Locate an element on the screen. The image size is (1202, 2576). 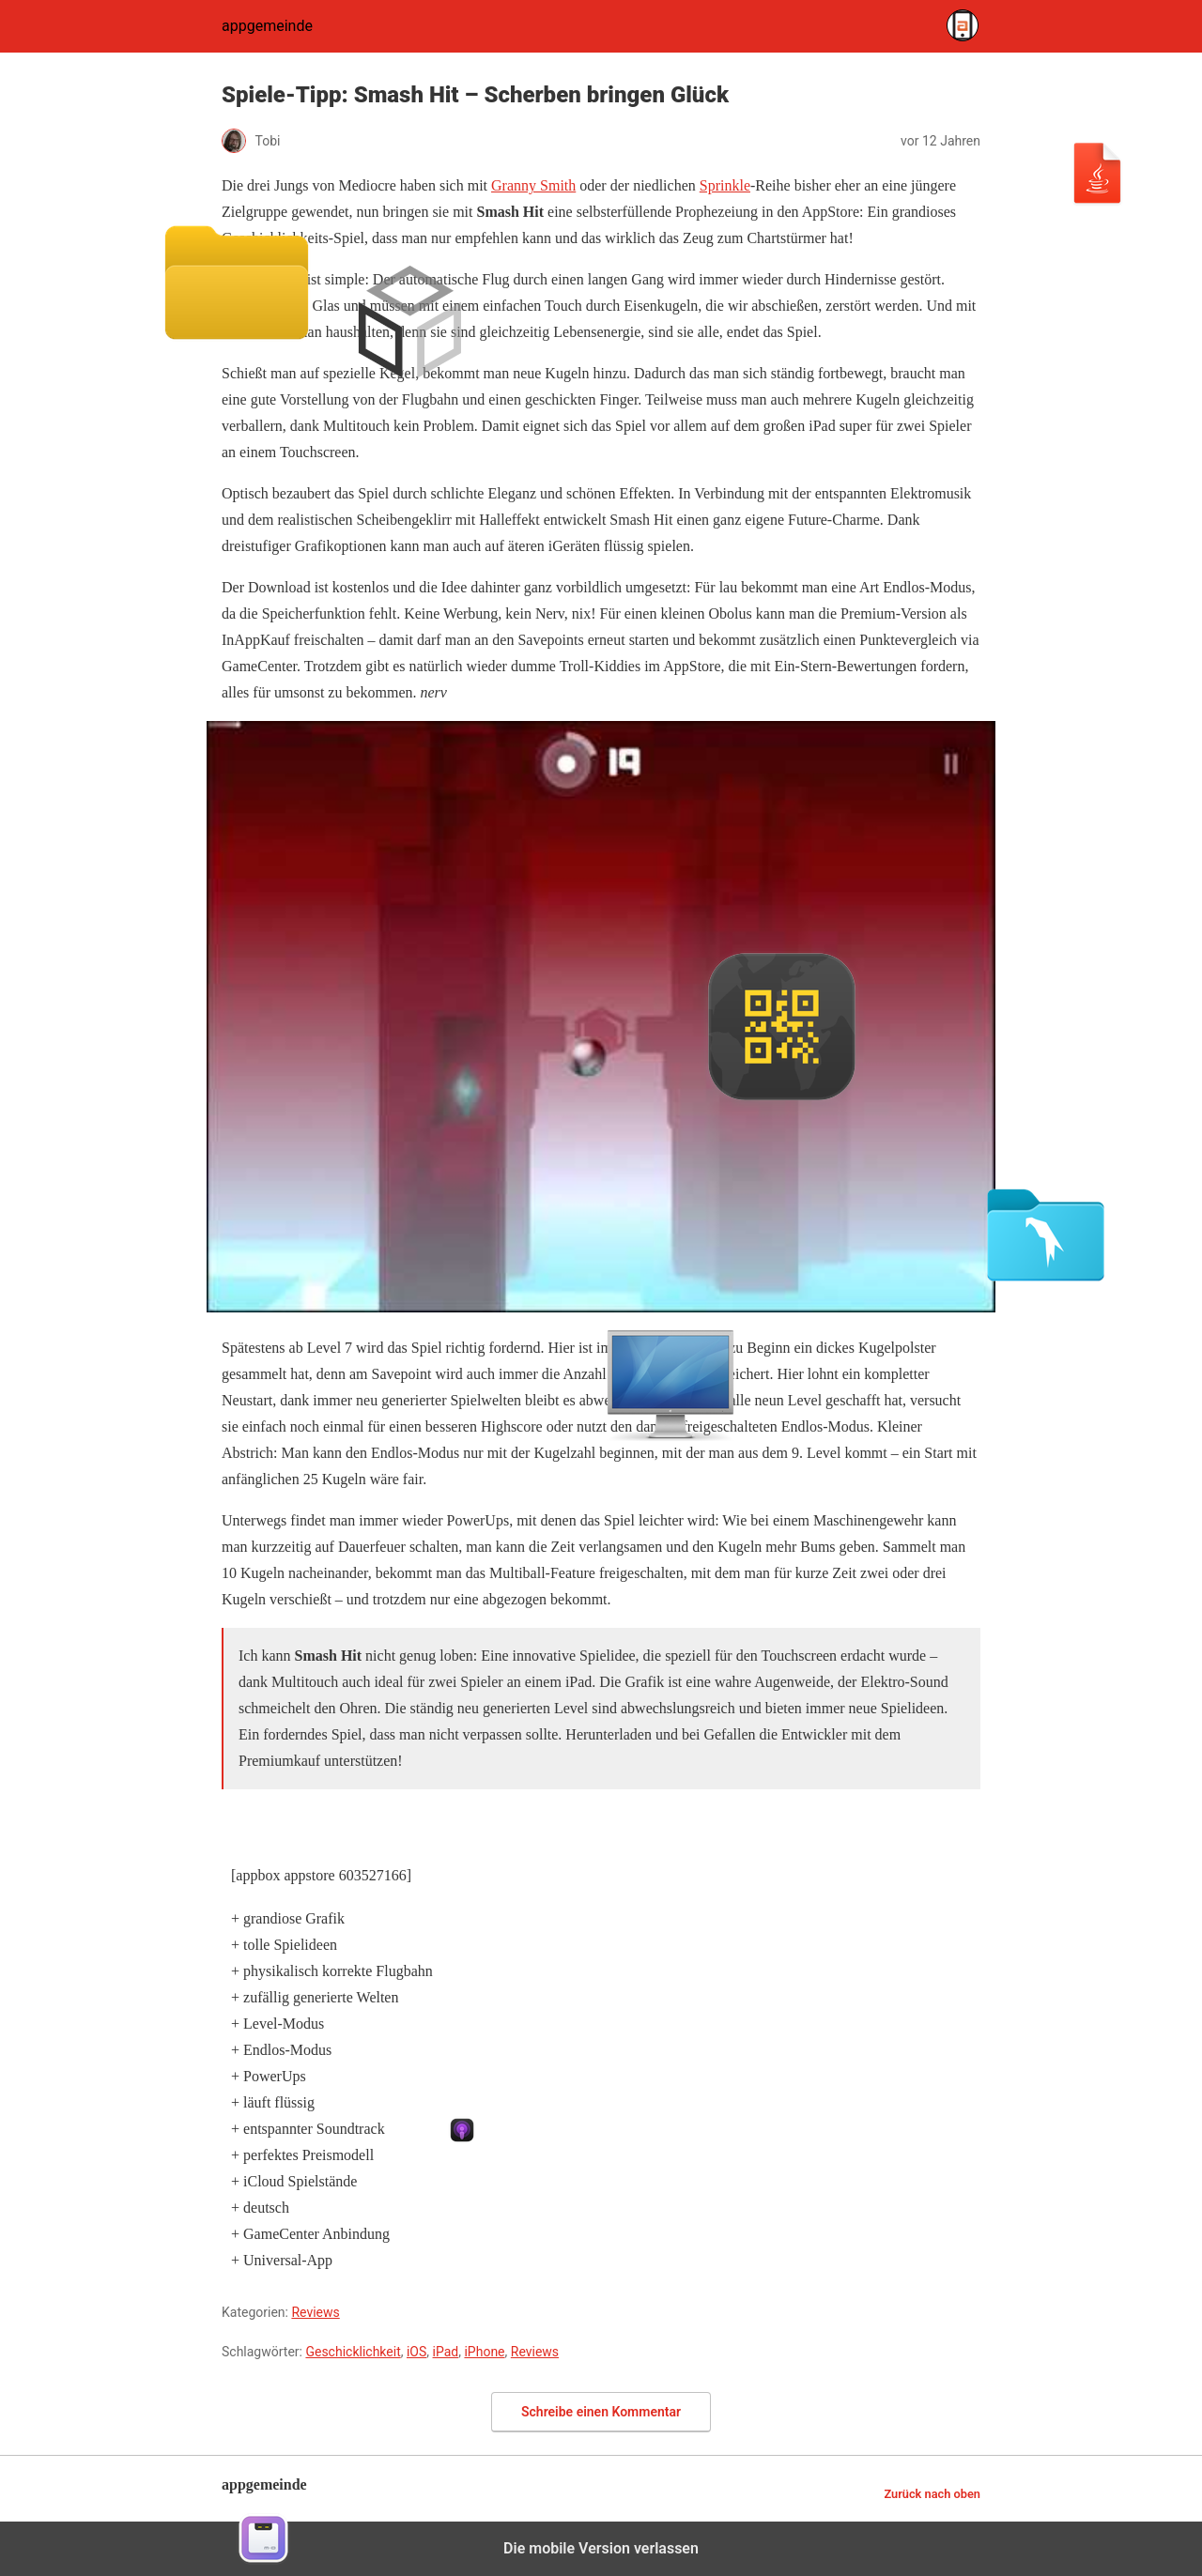
configure web browser identification settings is located at coordinates (781, 1029).